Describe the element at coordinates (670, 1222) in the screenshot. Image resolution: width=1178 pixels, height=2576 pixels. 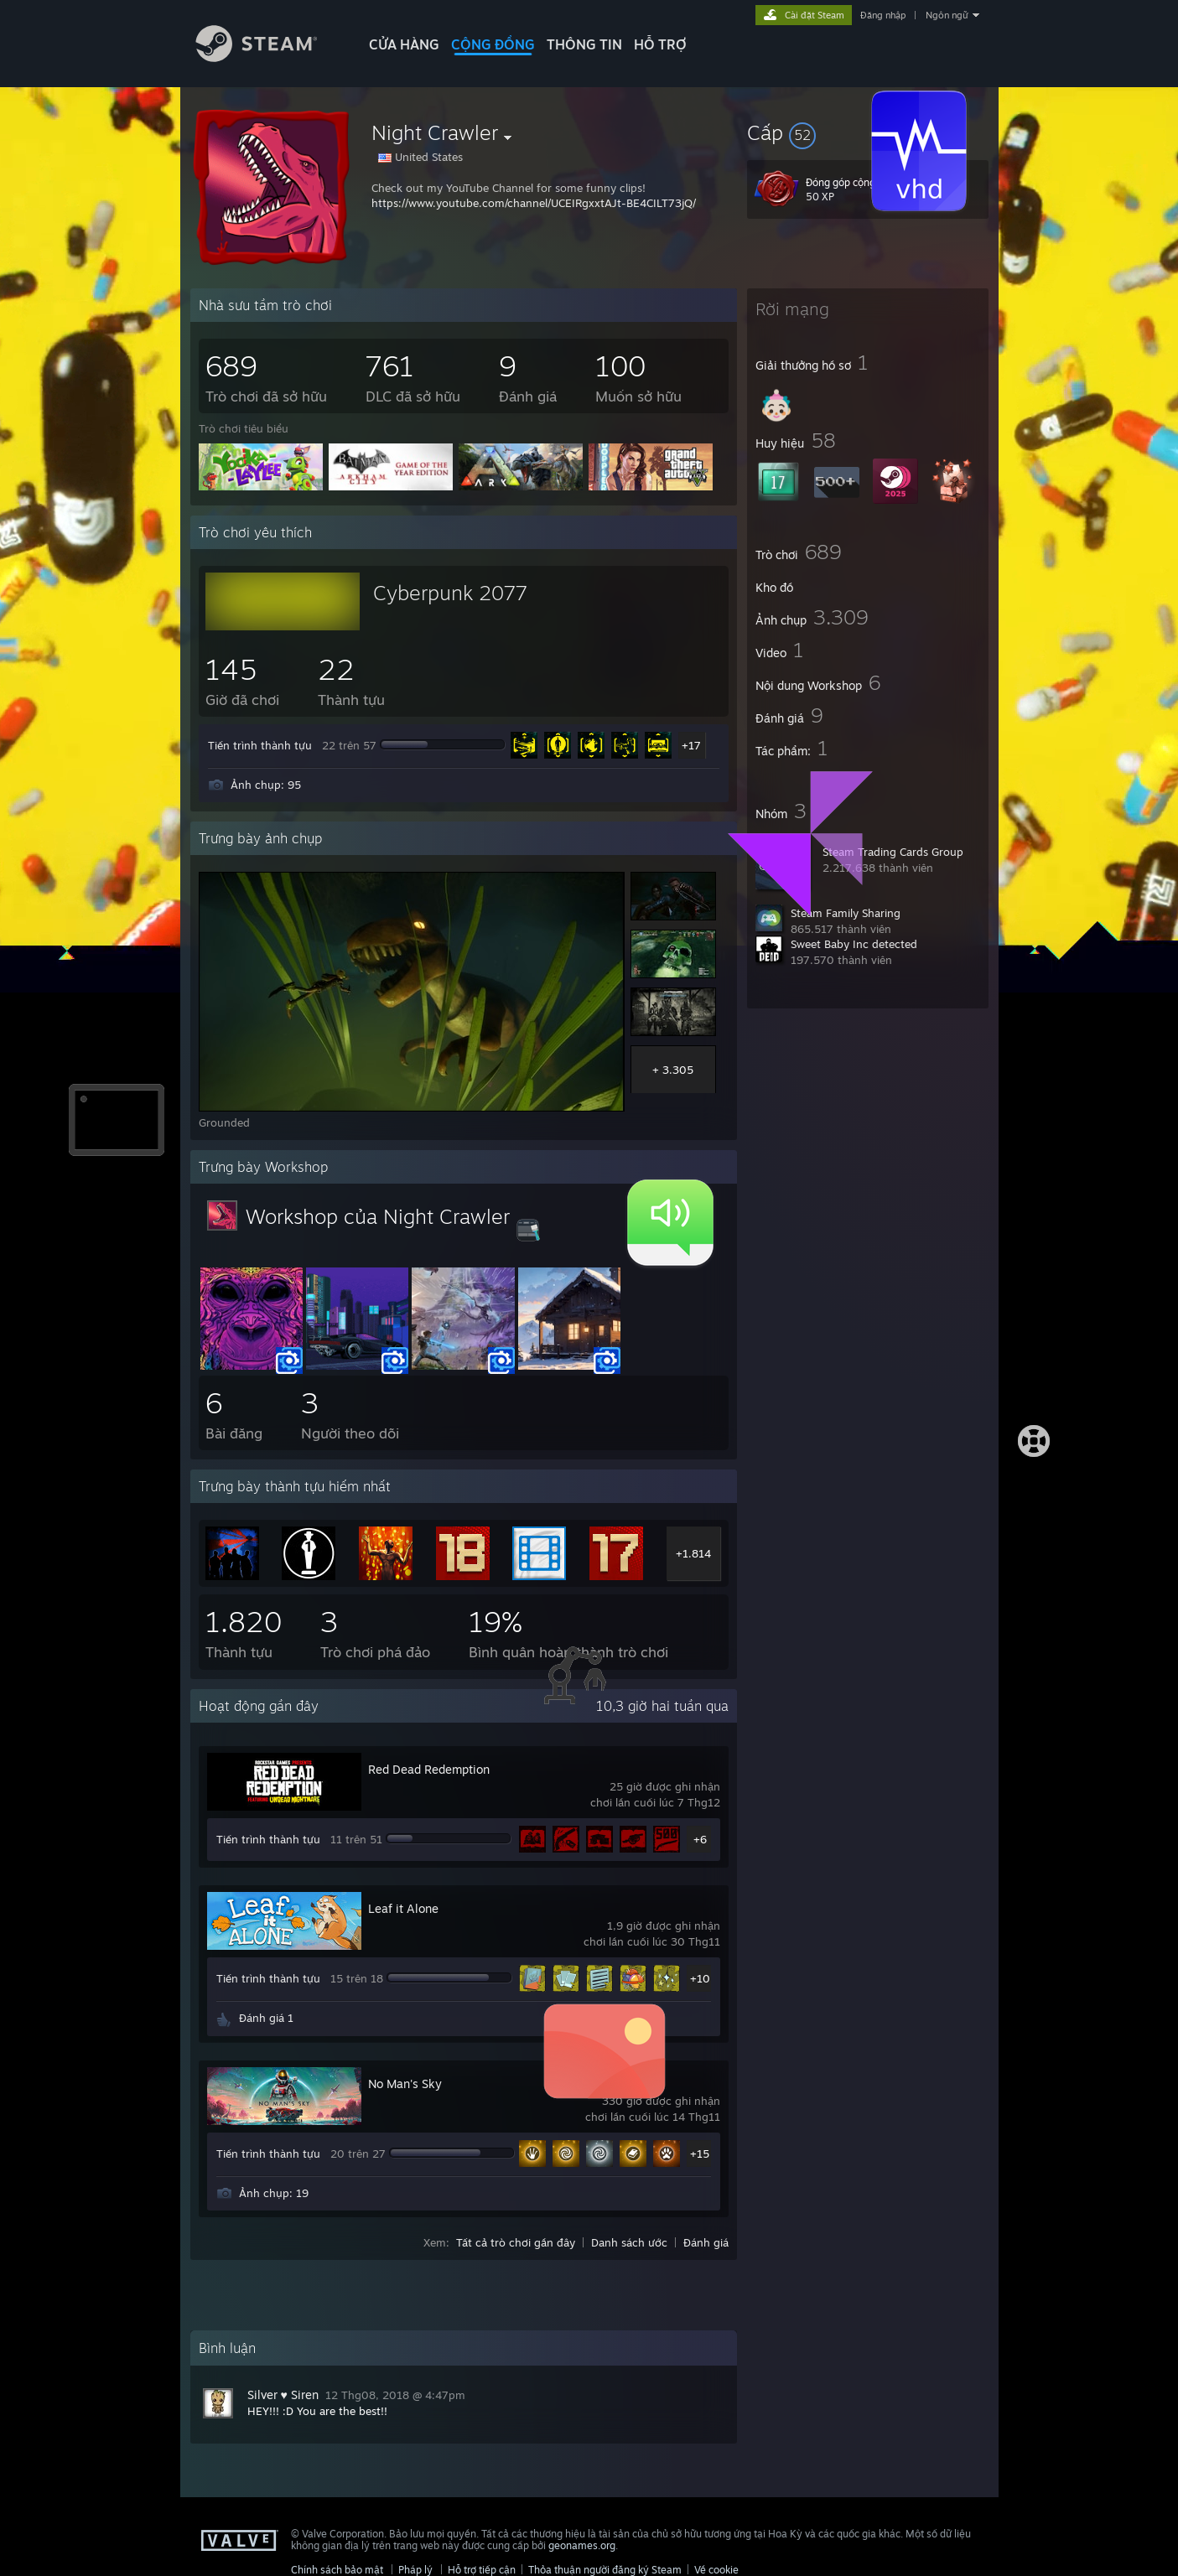
I see `open kmouth text-to-speech application` at that location.